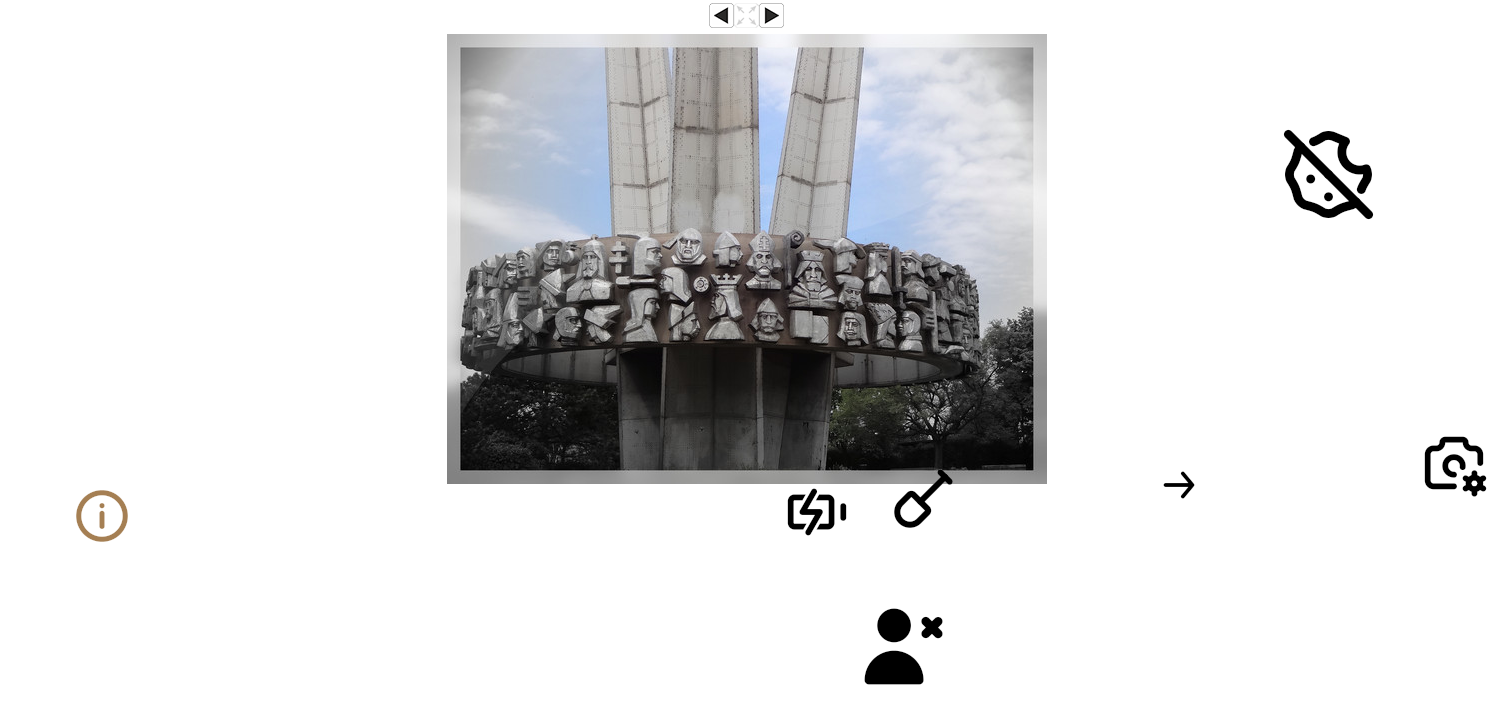  Describe the element at coordinates (1328, 174) in the screenshot. I see `disable cookie tracking` at that location.